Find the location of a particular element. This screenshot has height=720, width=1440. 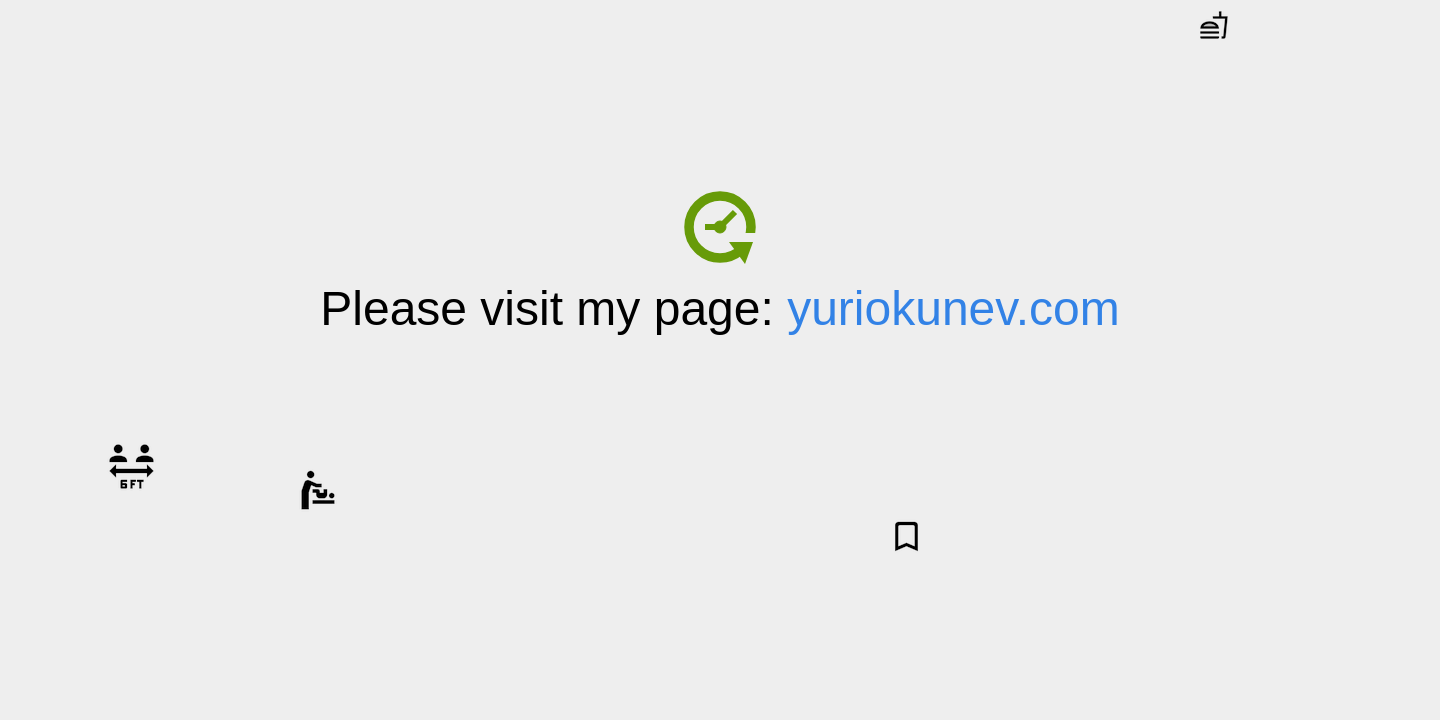

find nearby fast food restaurants is located at coordinates (1214, 25).